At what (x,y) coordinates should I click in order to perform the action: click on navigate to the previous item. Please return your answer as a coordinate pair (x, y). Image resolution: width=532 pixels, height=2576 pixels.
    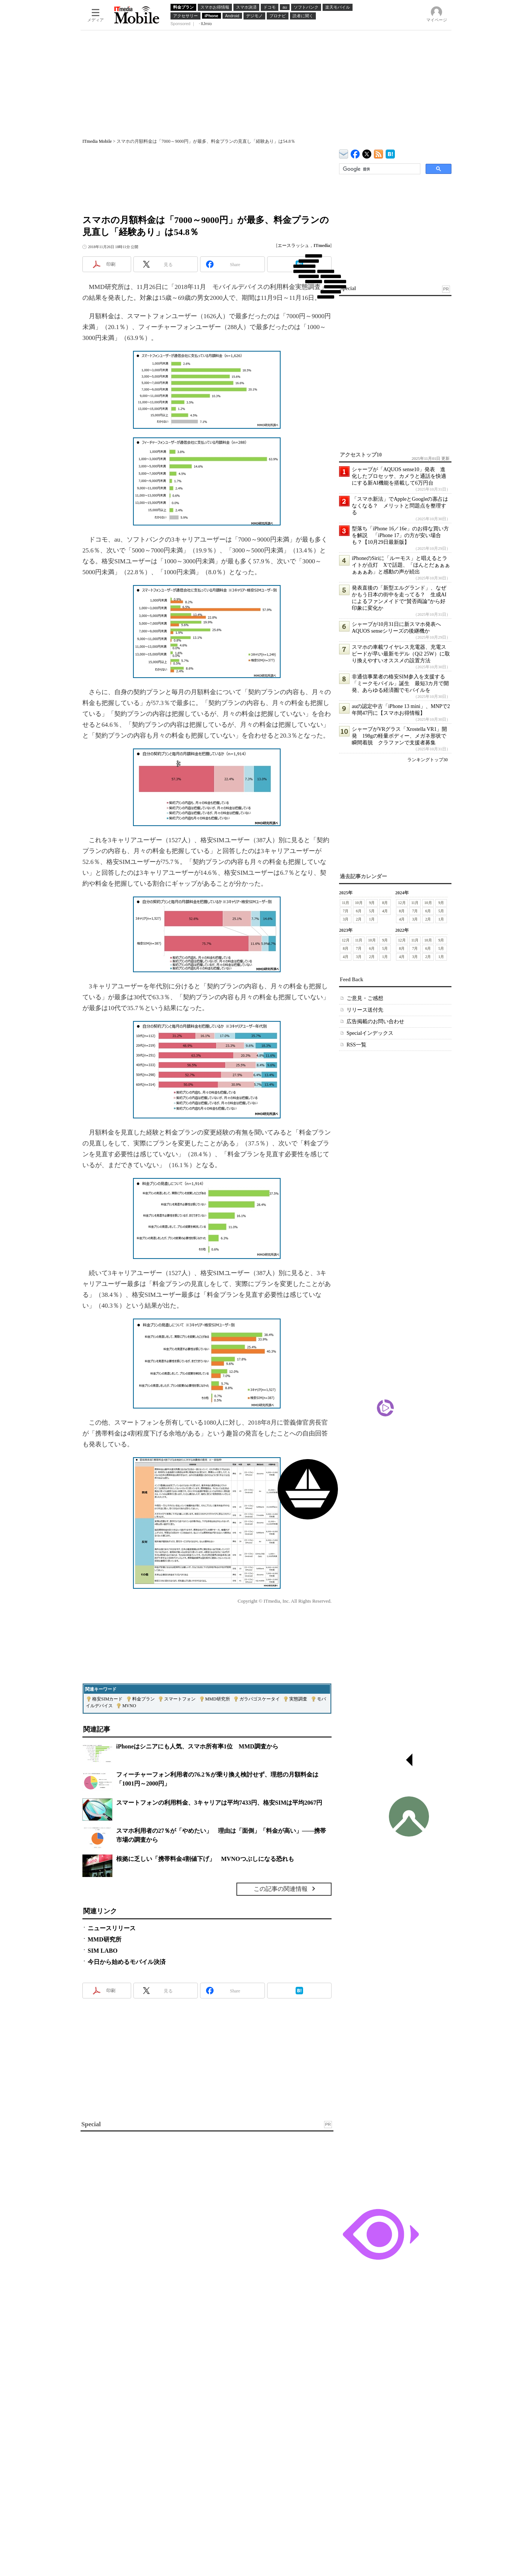
    Looking at the image, I should click on (411, 1760).